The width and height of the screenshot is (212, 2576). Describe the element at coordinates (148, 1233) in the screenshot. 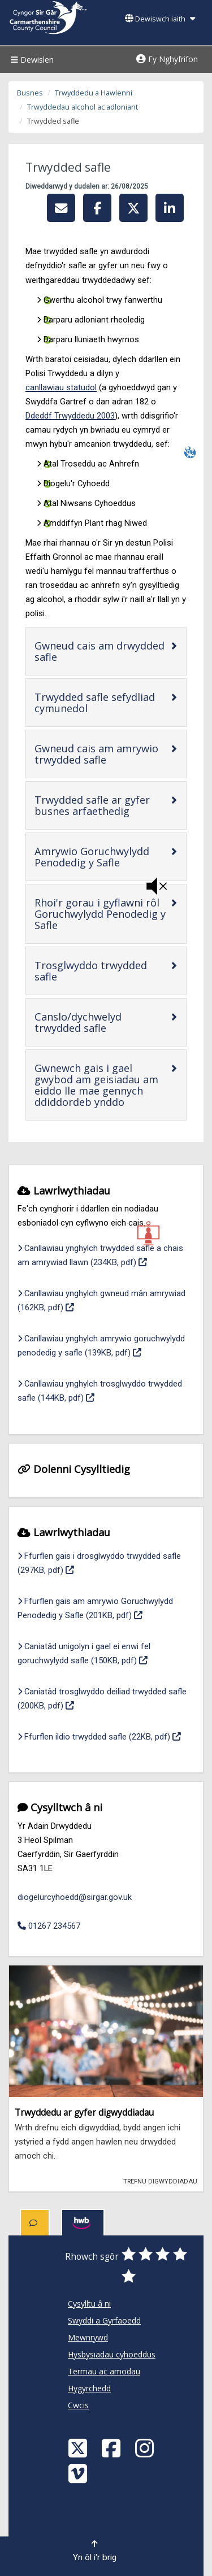

I see `start or join a video conference call` at that location.